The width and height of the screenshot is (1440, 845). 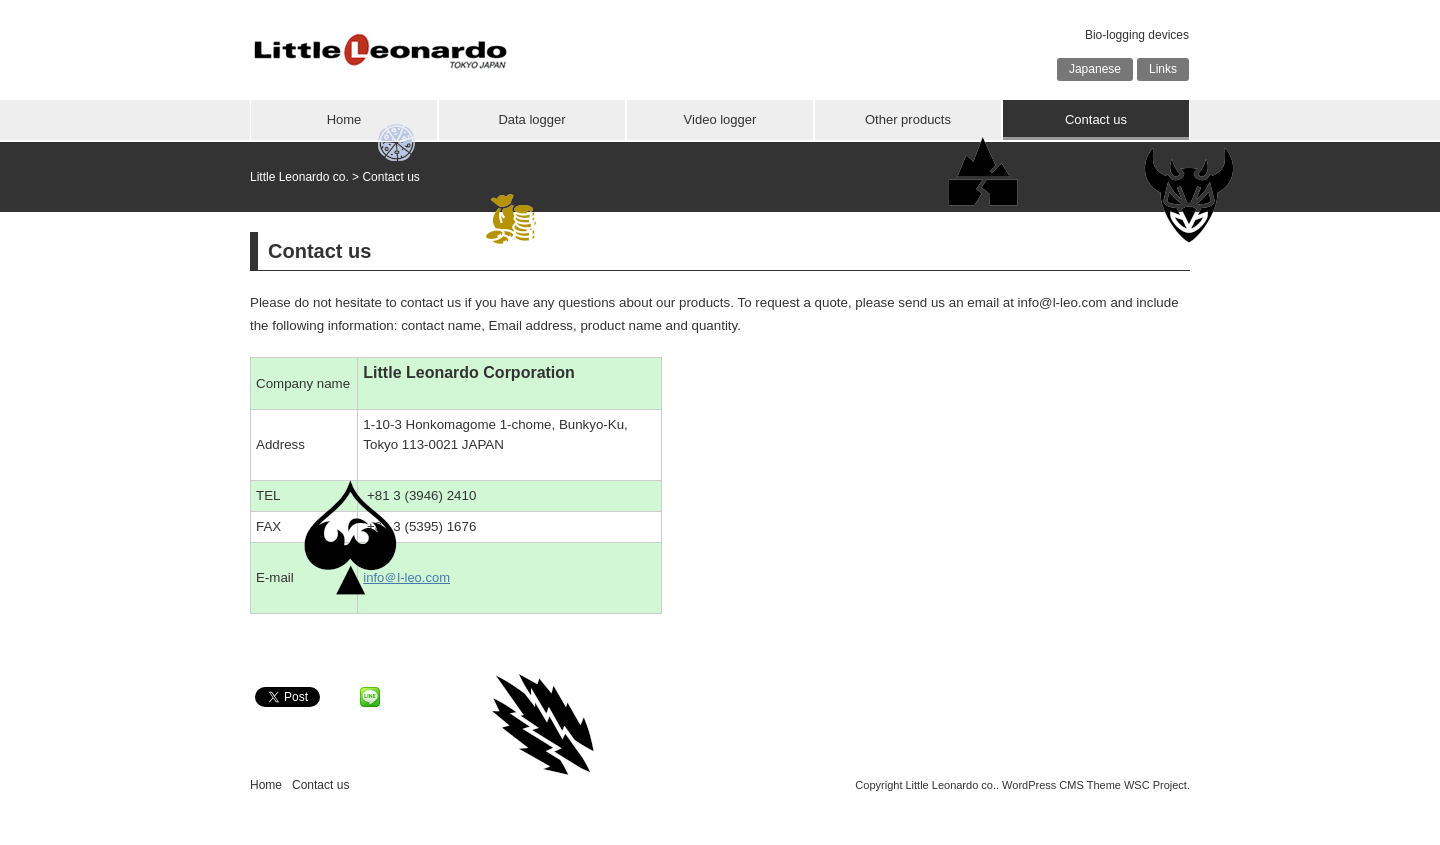 I want to click on explore valley or mountain terrain, so click(x=983, y=171).